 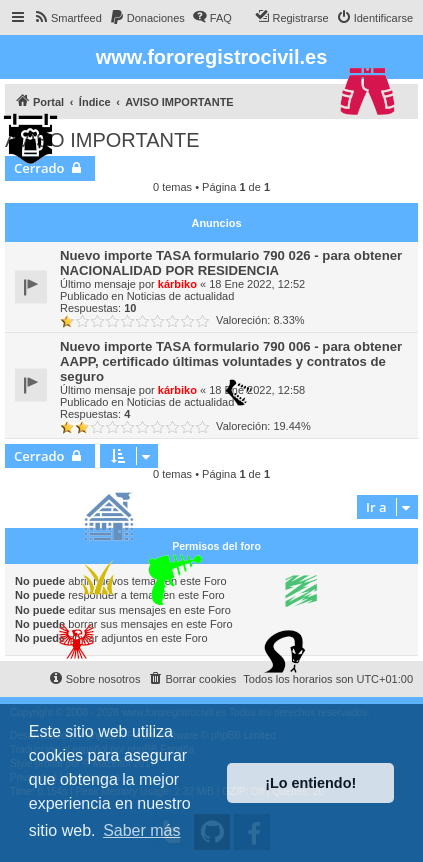 I want to click on locate nearby taverns or pubs, so click(x=30, y=138).